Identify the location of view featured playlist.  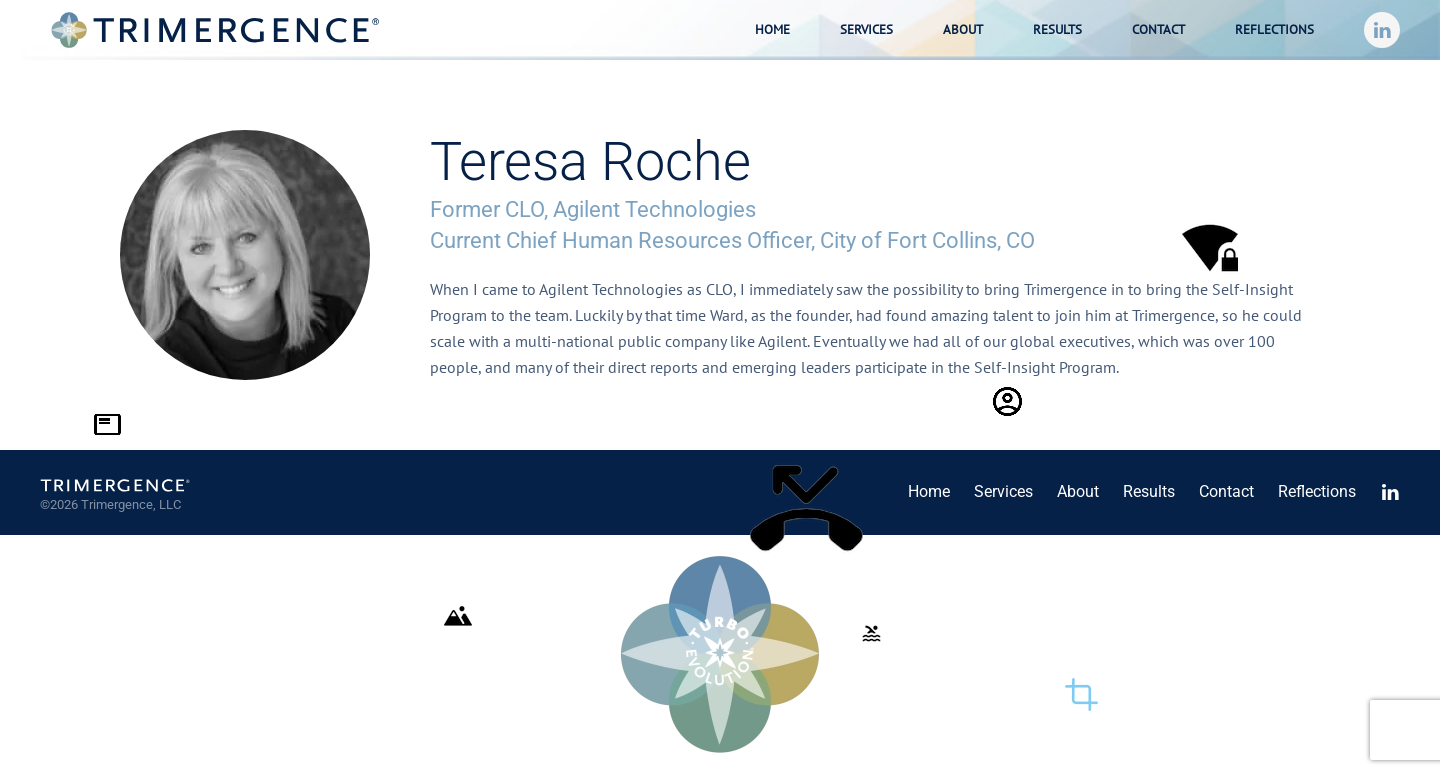
(107, 424).